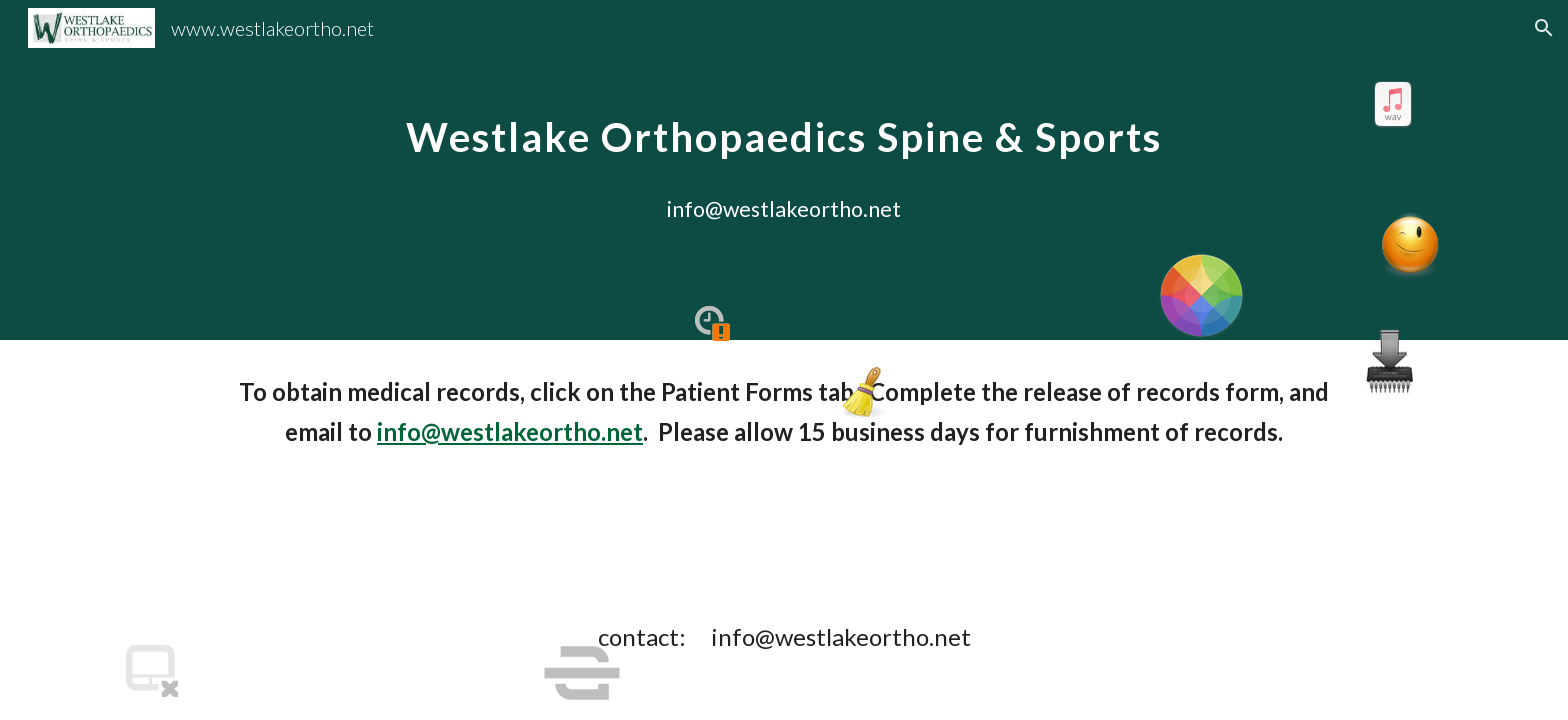  Describe the element at coordinates (1201, 295) in the screenshot. I see `open color picker tool` at that location.